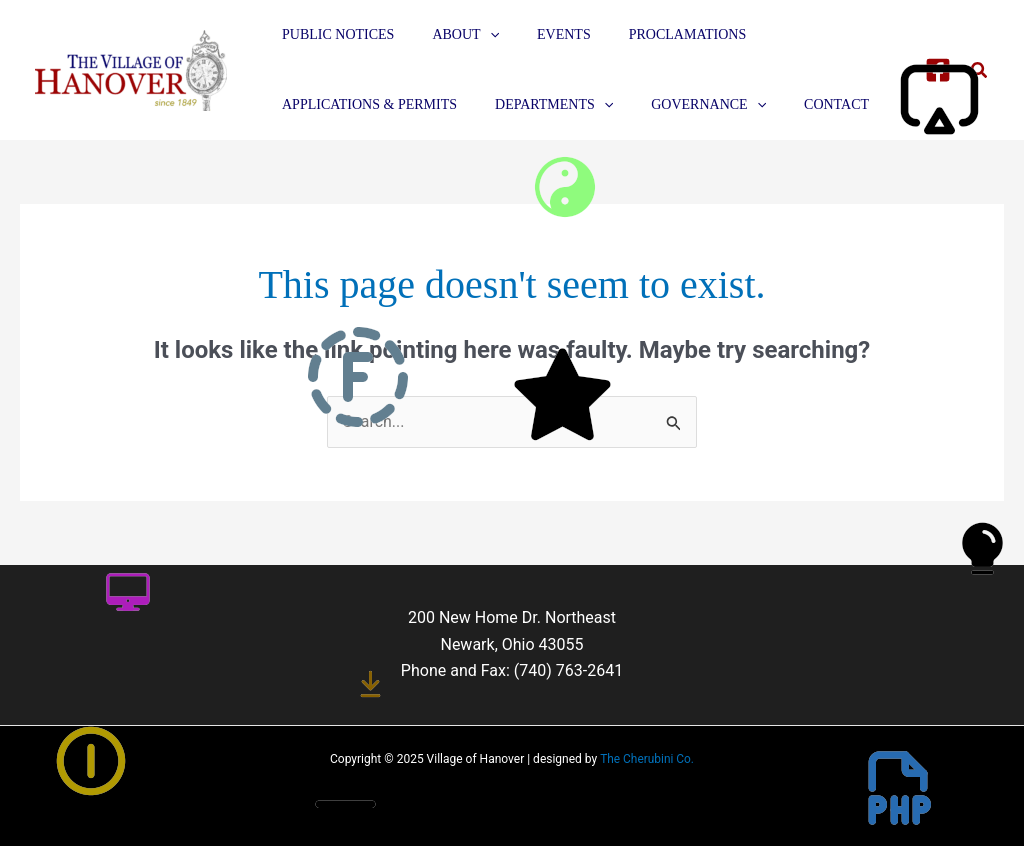  Describe the element at coordinates (358, 377) in the screenshot. I see `indicates a draft or pending status` at that location.